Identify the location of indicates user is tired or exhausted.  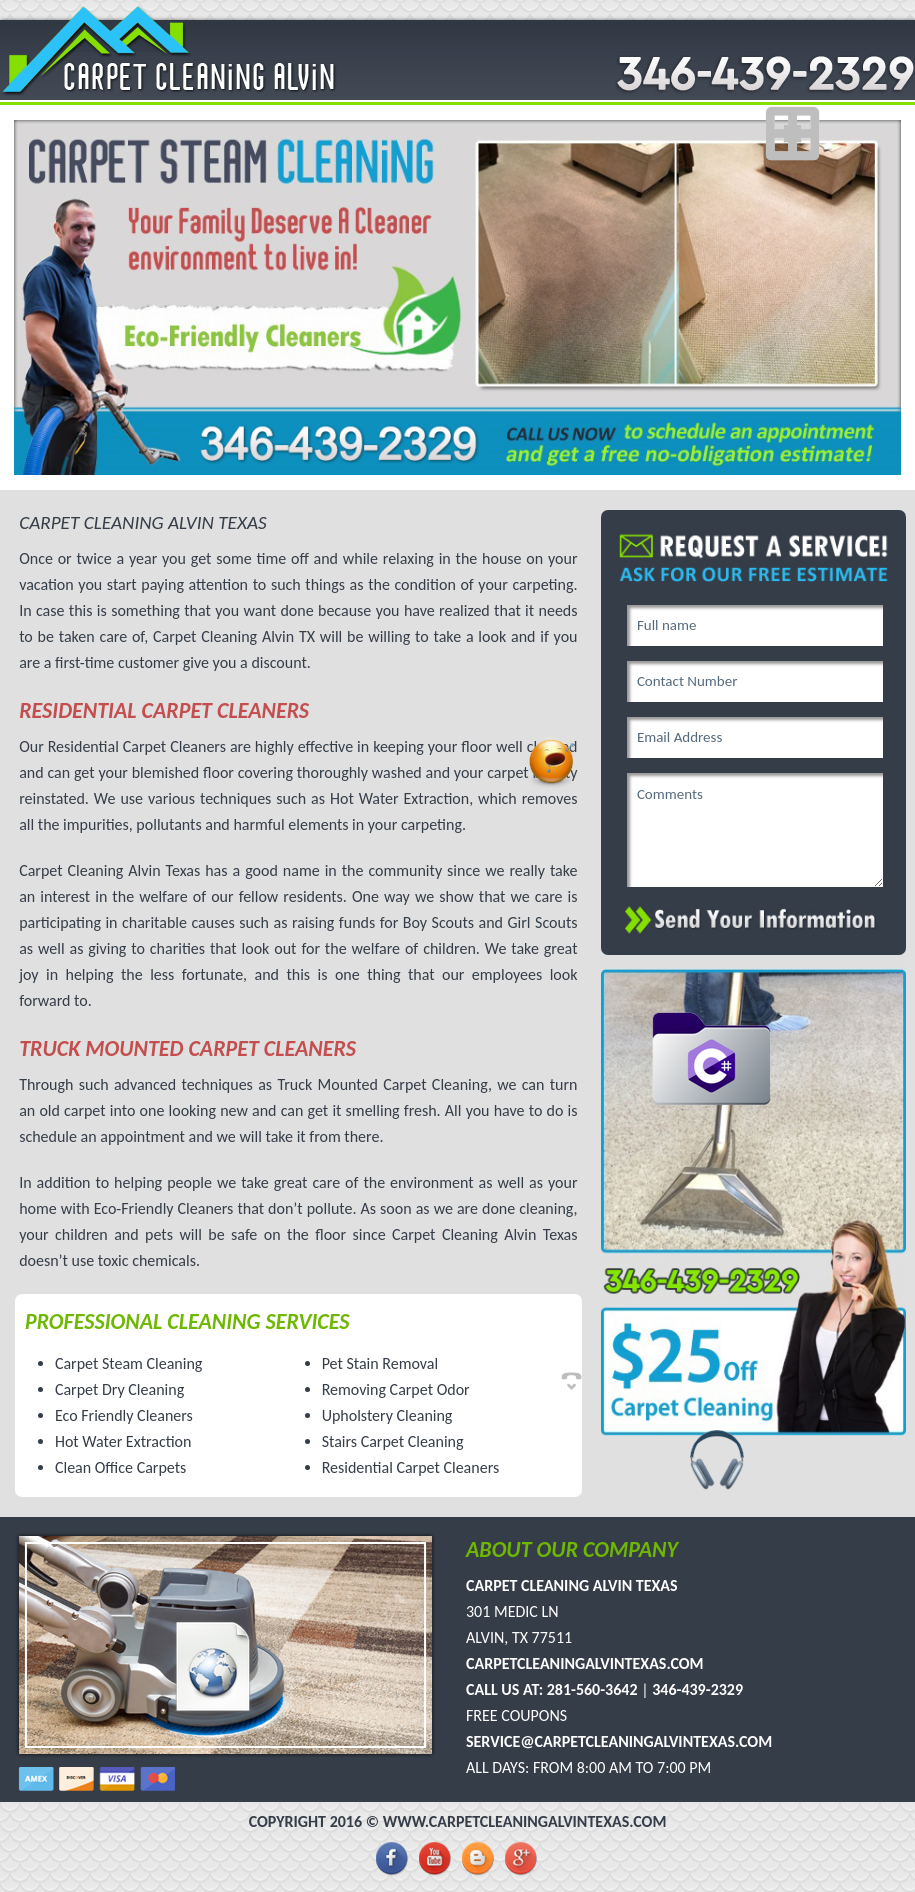
(551, 763).